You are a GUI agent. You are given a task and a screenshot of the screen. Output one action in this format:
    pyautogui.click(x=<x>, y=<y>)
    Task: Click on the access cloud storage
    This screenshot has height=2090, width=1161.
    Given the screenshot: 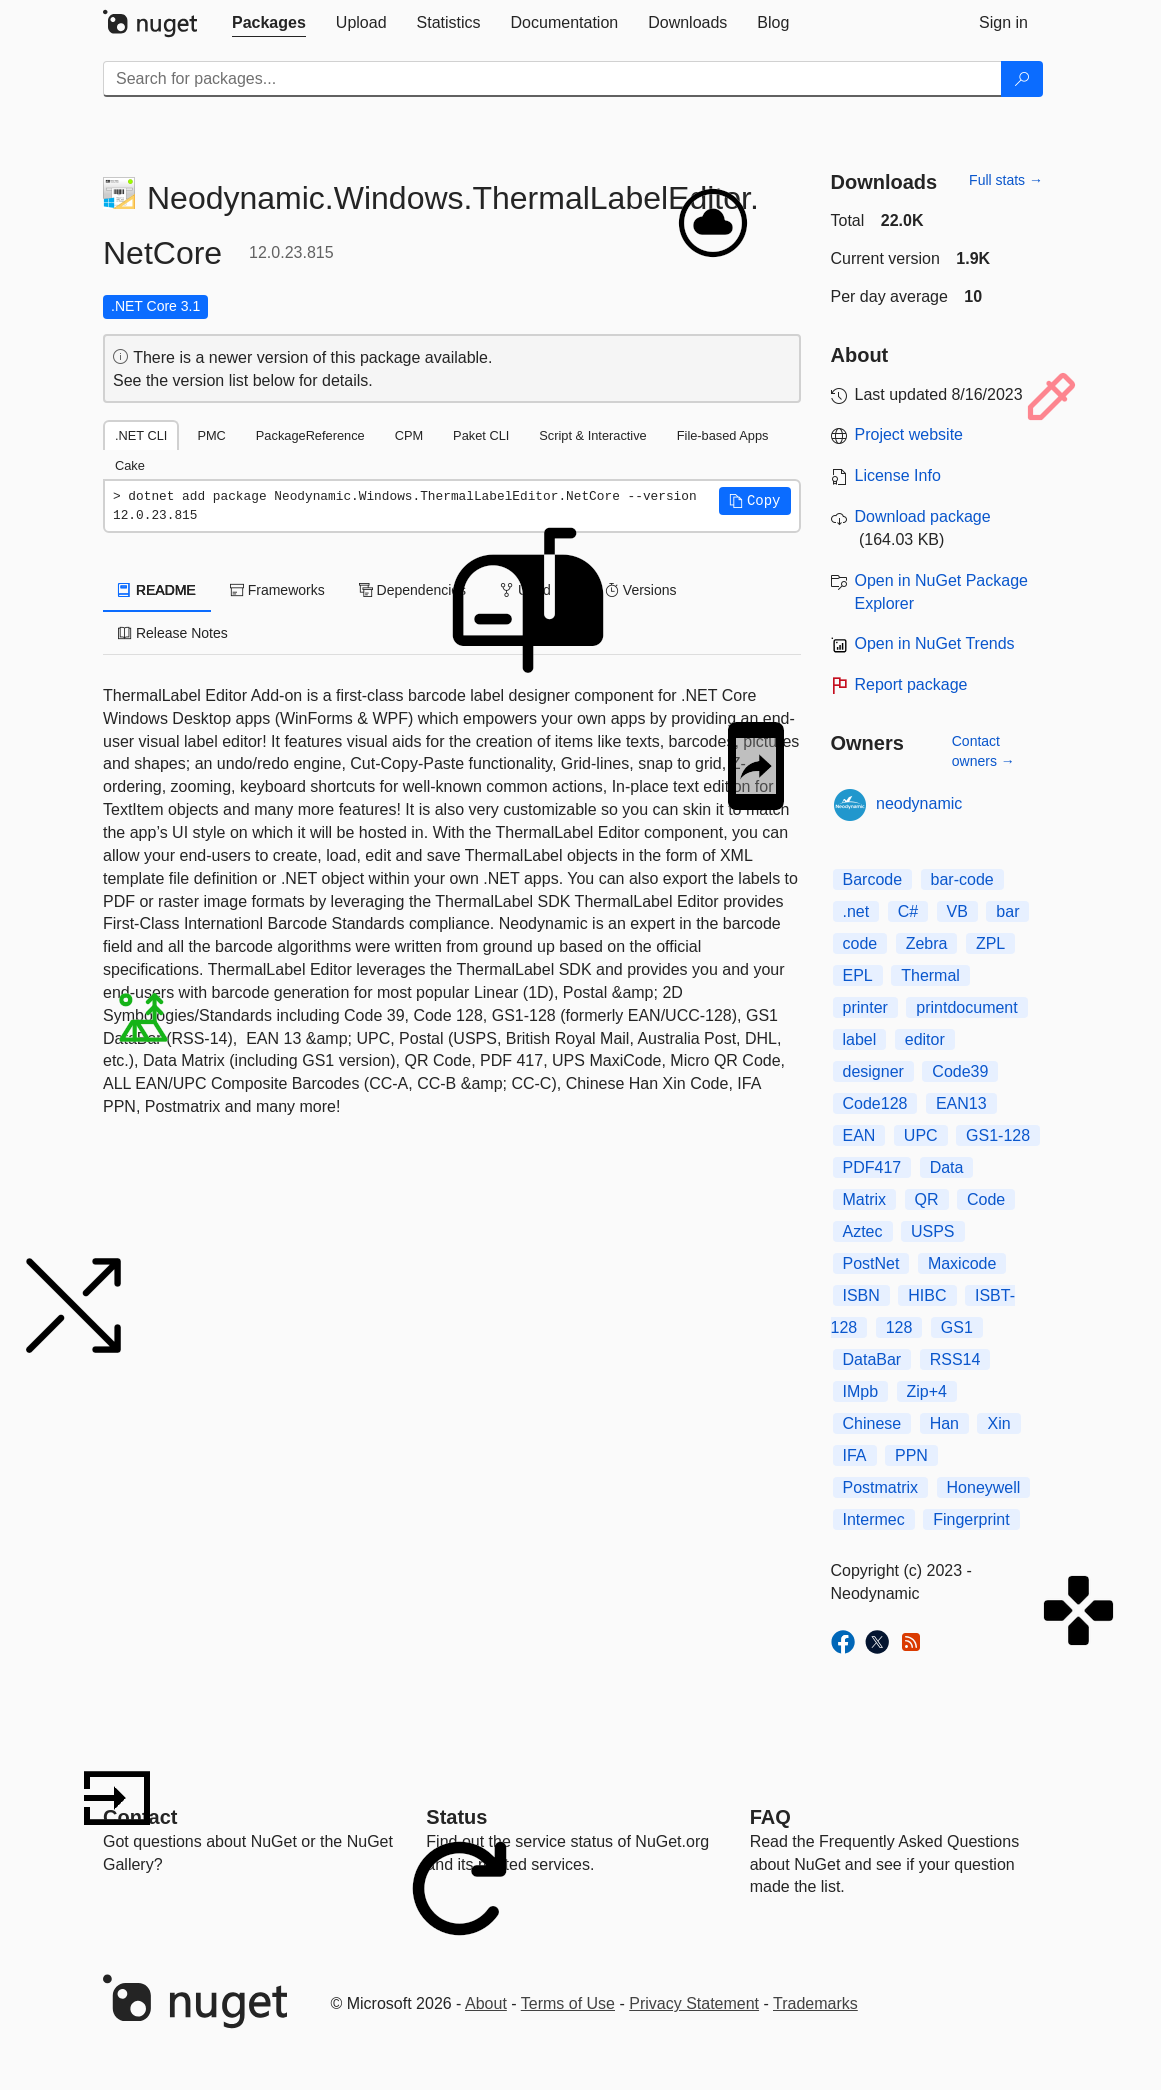 What is the action you would take?
    pyautogui.click(x=713, y=223)
    